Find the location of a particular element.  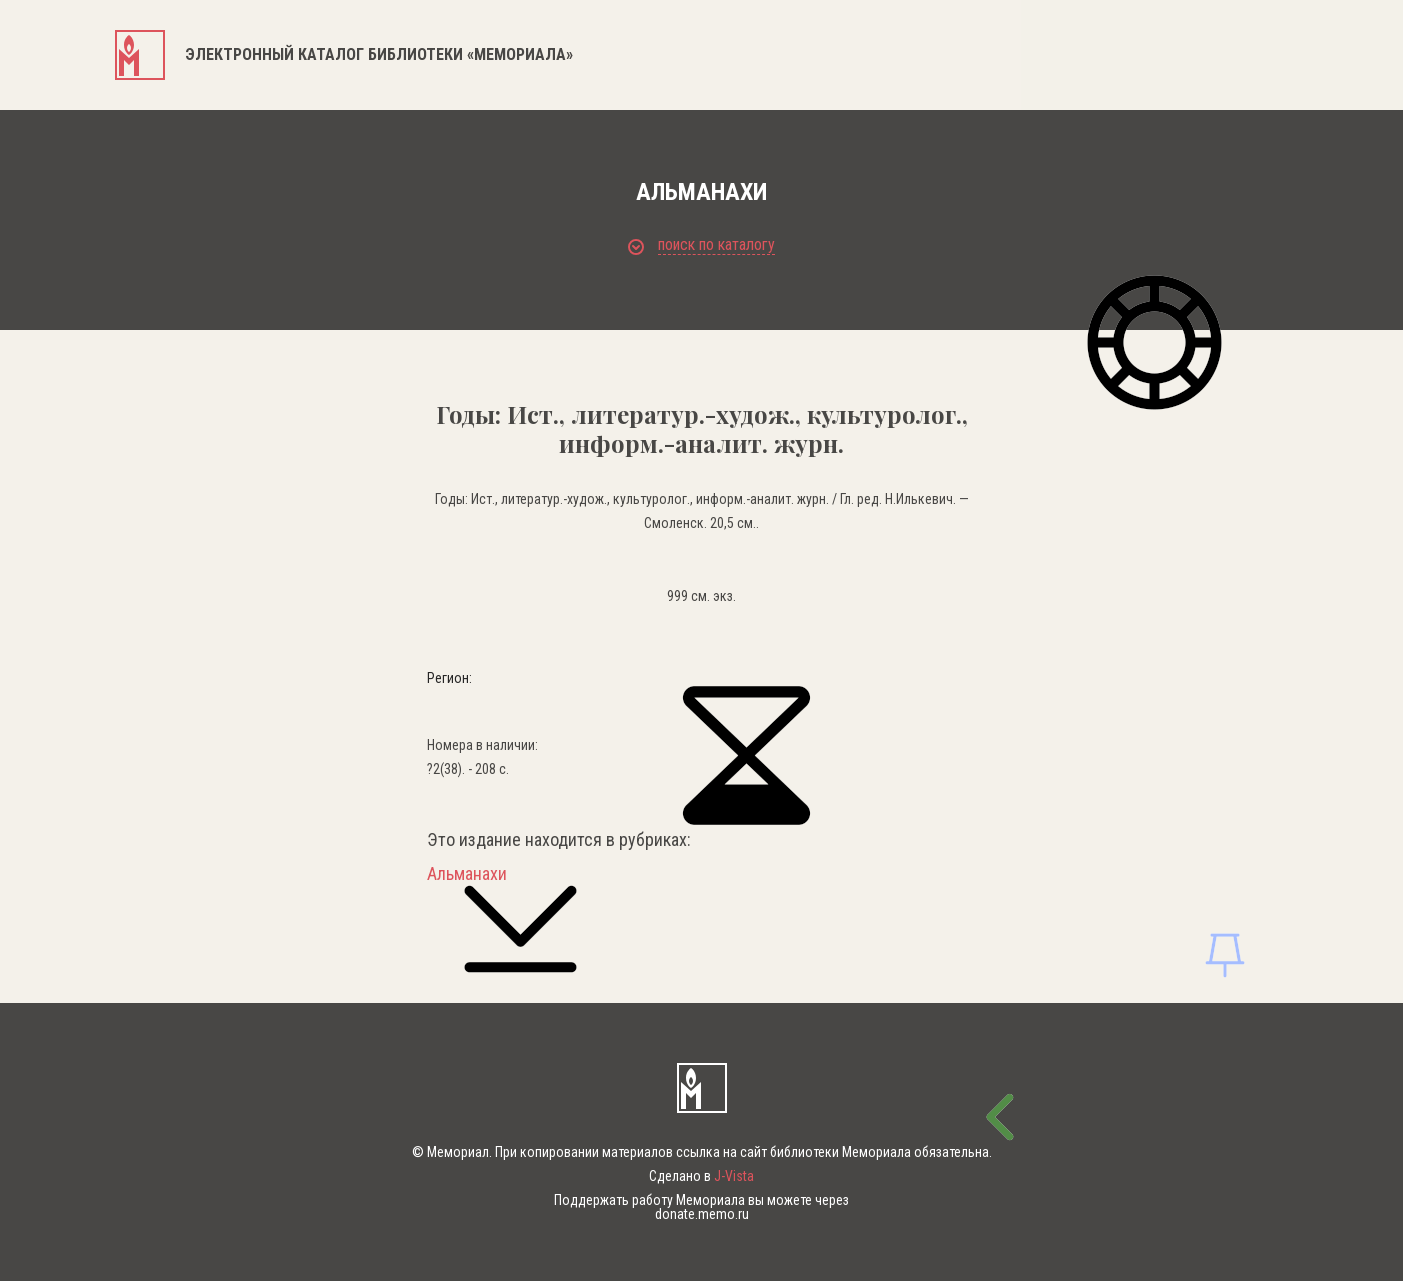

scroll to bottom of page or content is located at coordinates (520, 926).